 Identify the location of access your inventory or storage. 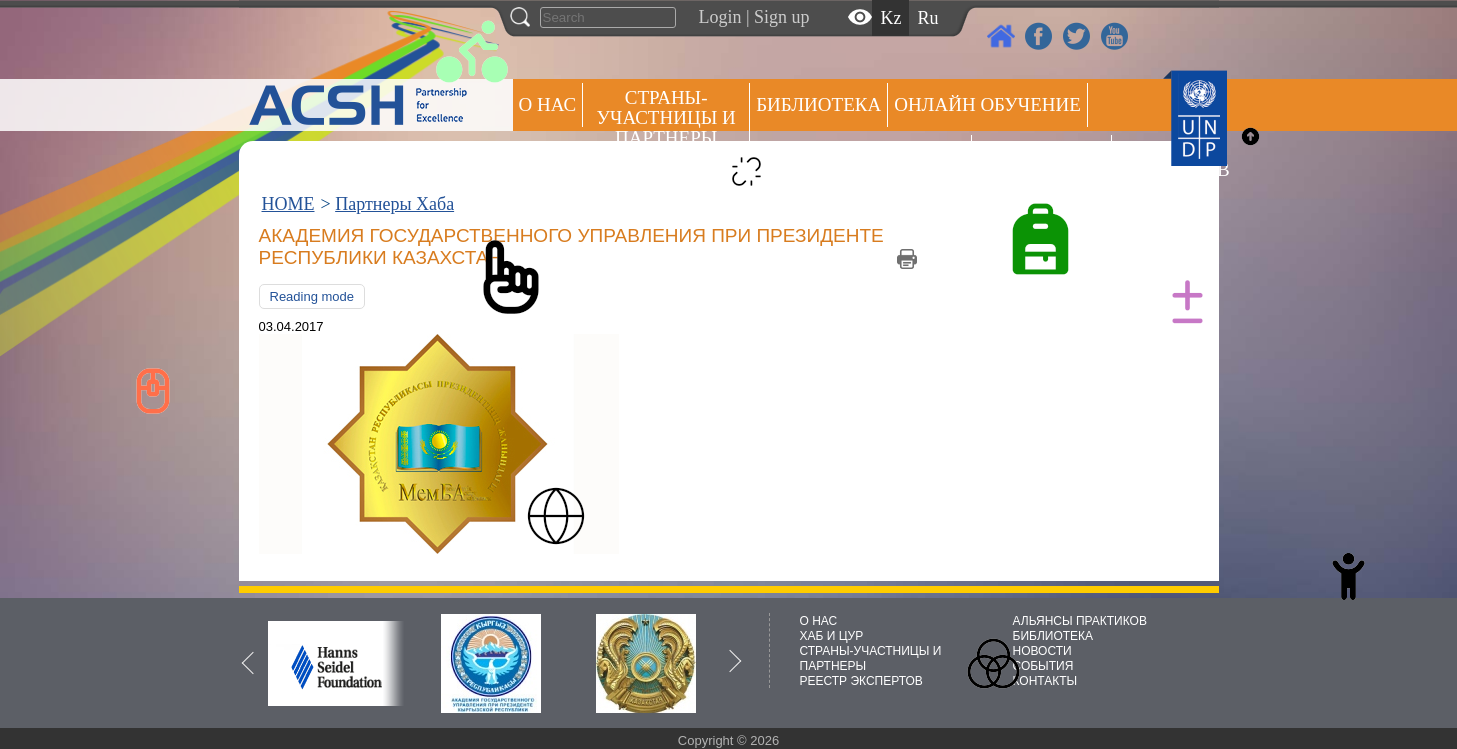
(1040, 241).